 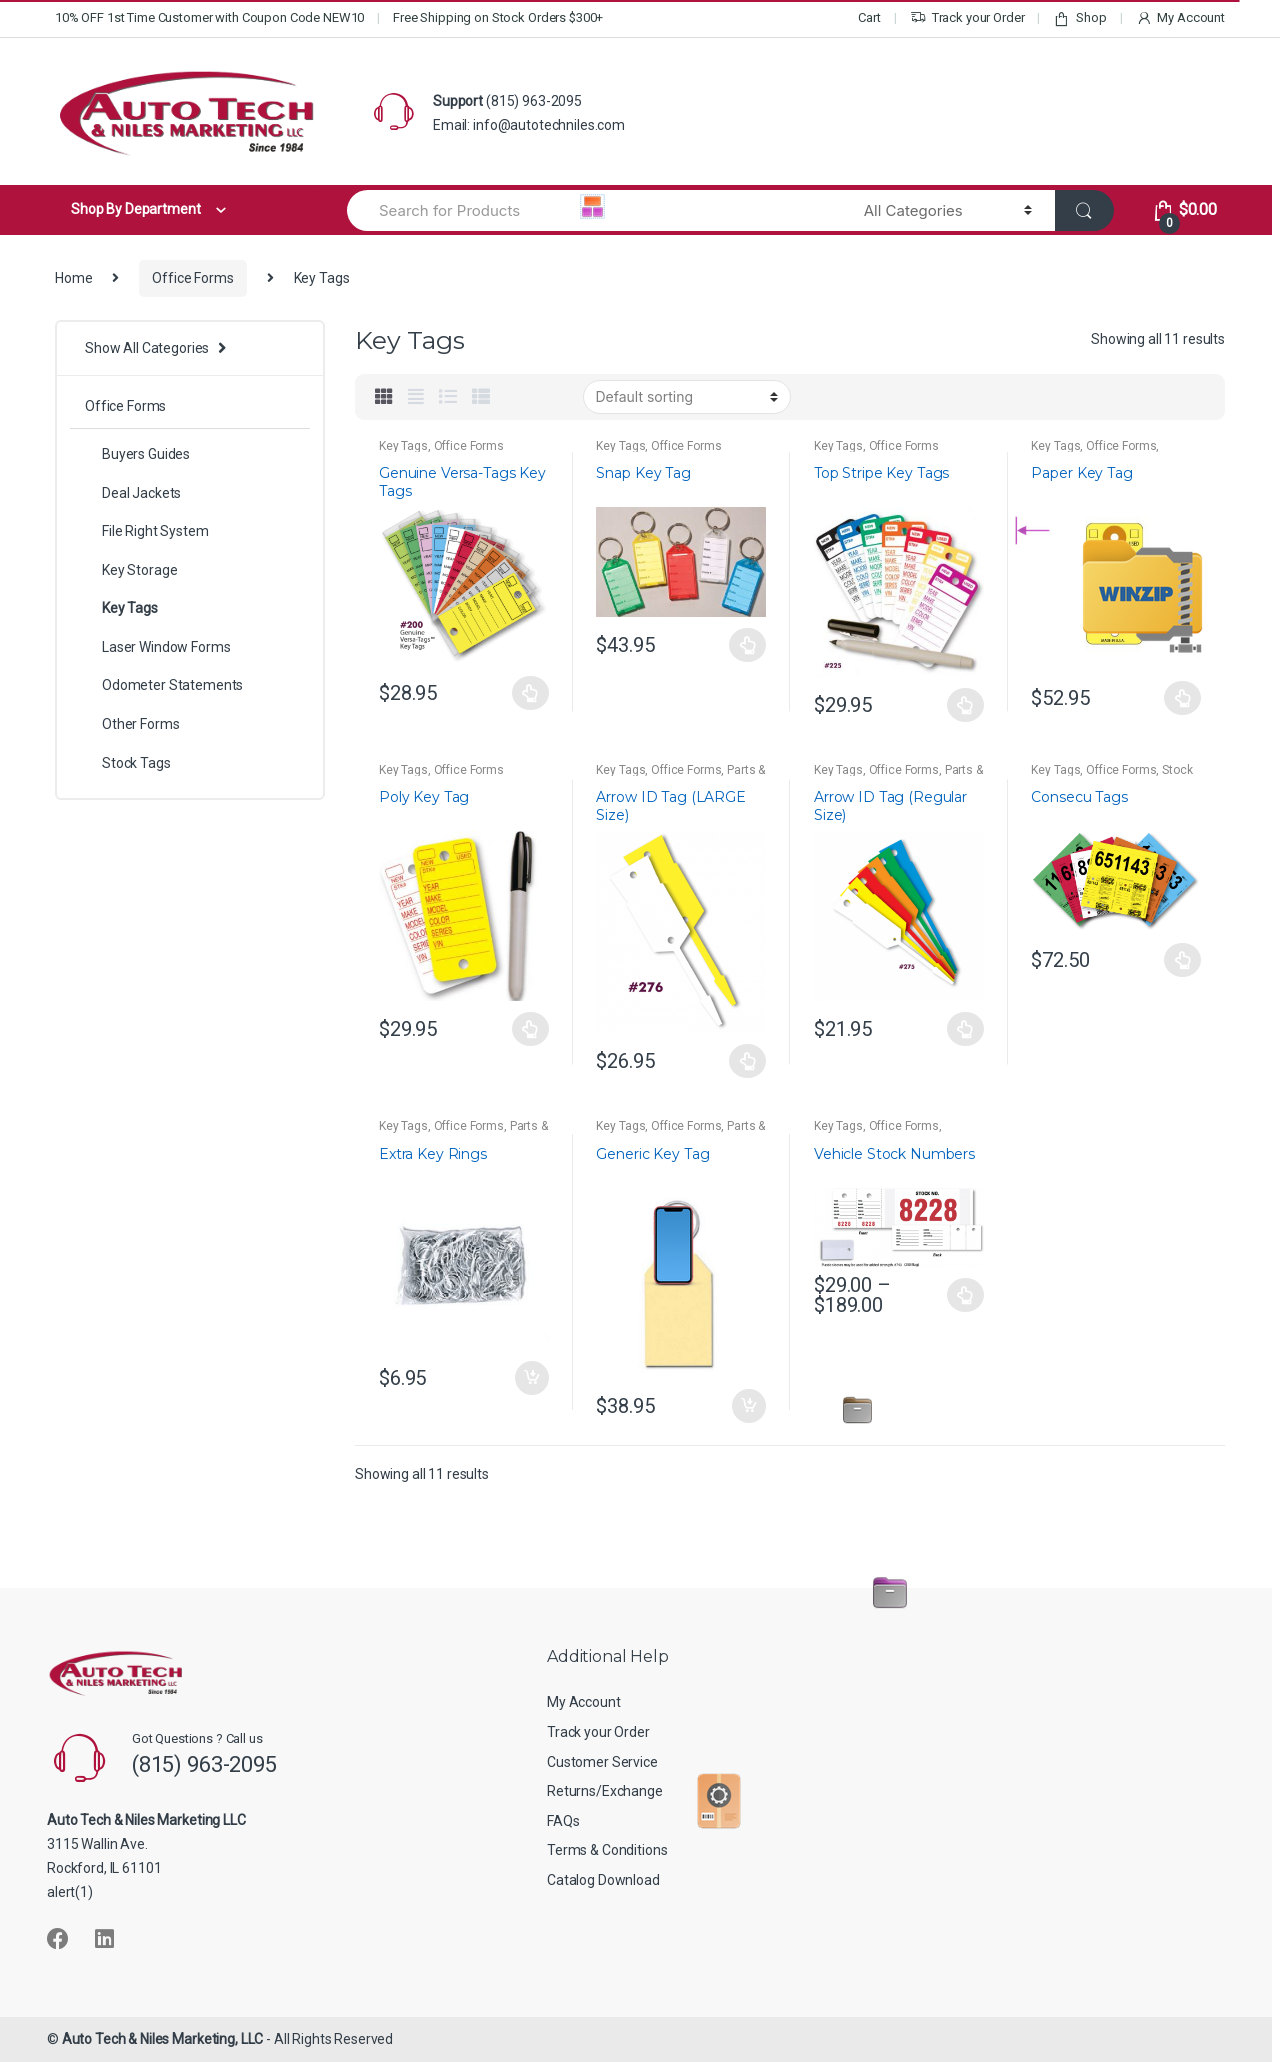 I want to click on open the file manager, so click(x=890, y=1592).